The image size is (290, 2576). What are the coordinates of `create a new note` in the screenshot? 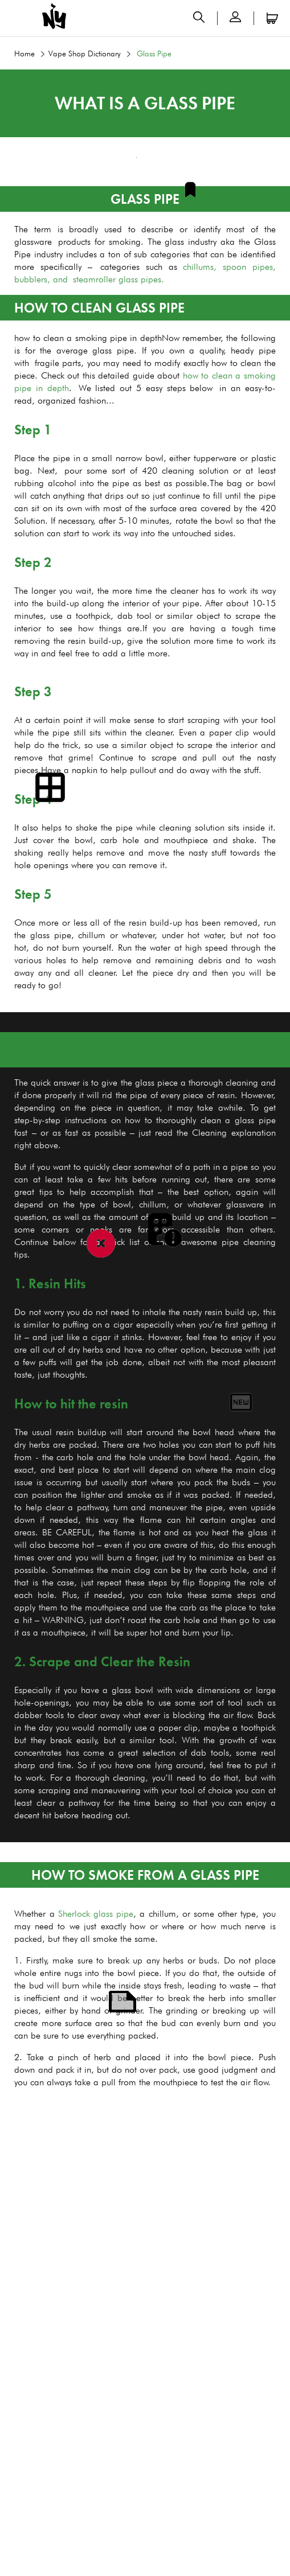 It's located at (122, 2002).